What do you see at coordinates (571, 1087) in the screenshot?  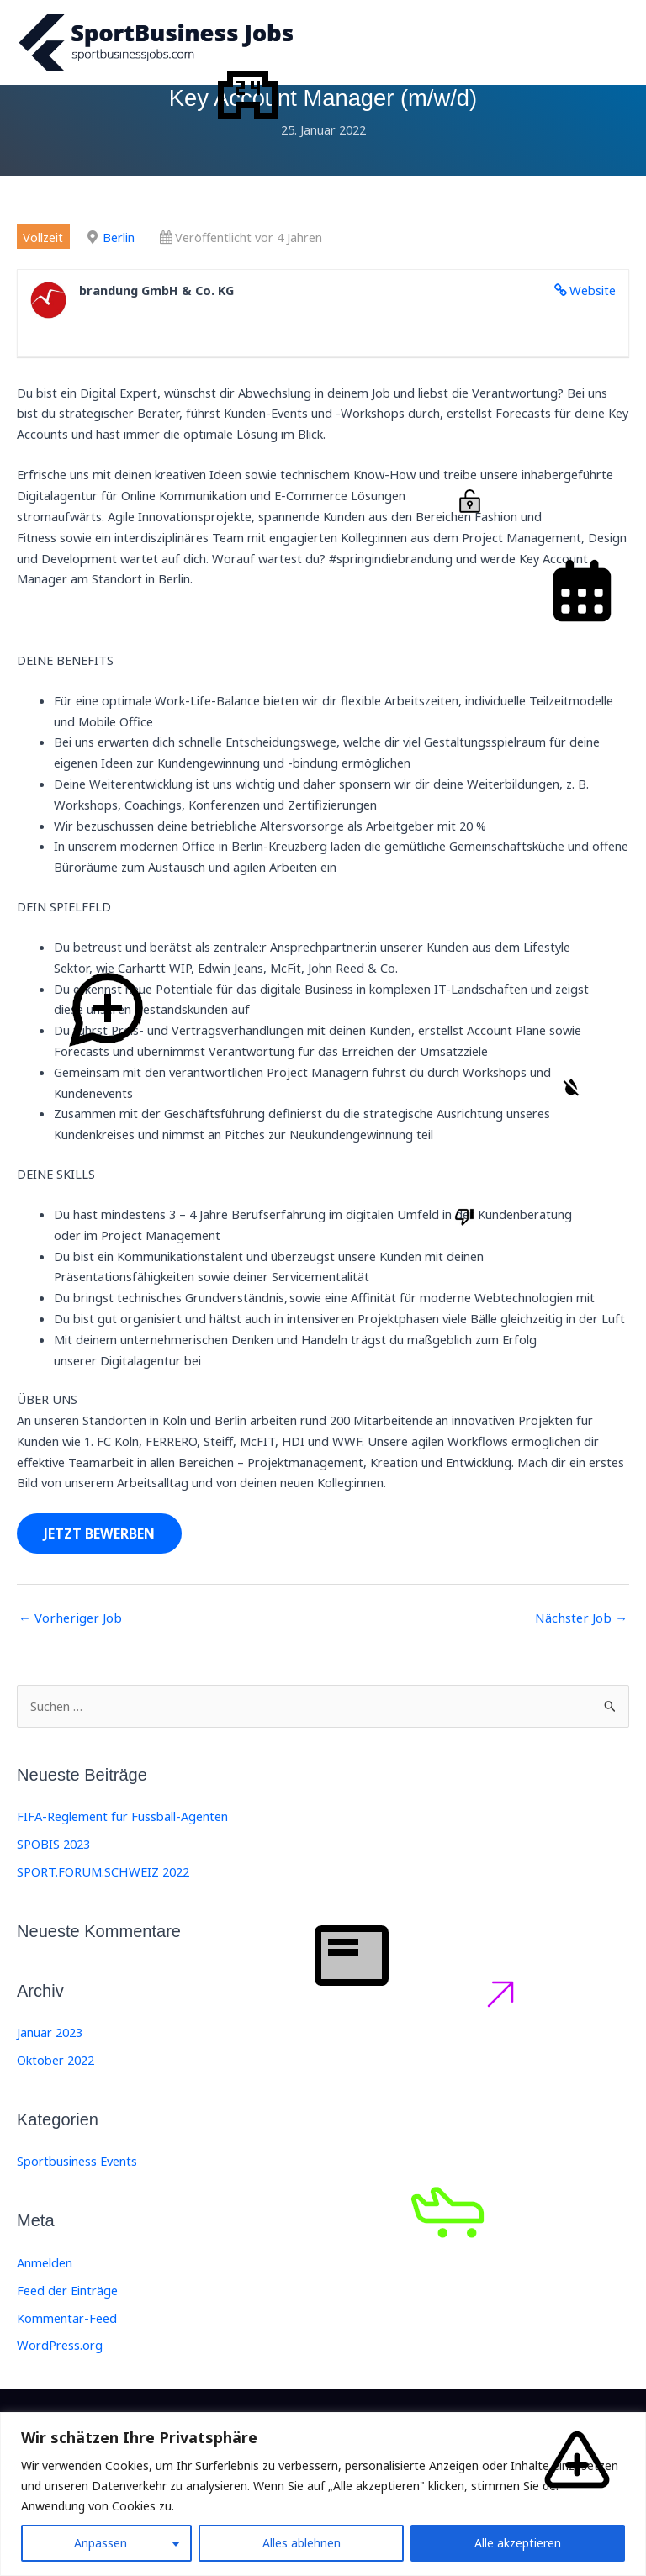 I see `reset or clear color formatting` at bounding box center [571, 1087].